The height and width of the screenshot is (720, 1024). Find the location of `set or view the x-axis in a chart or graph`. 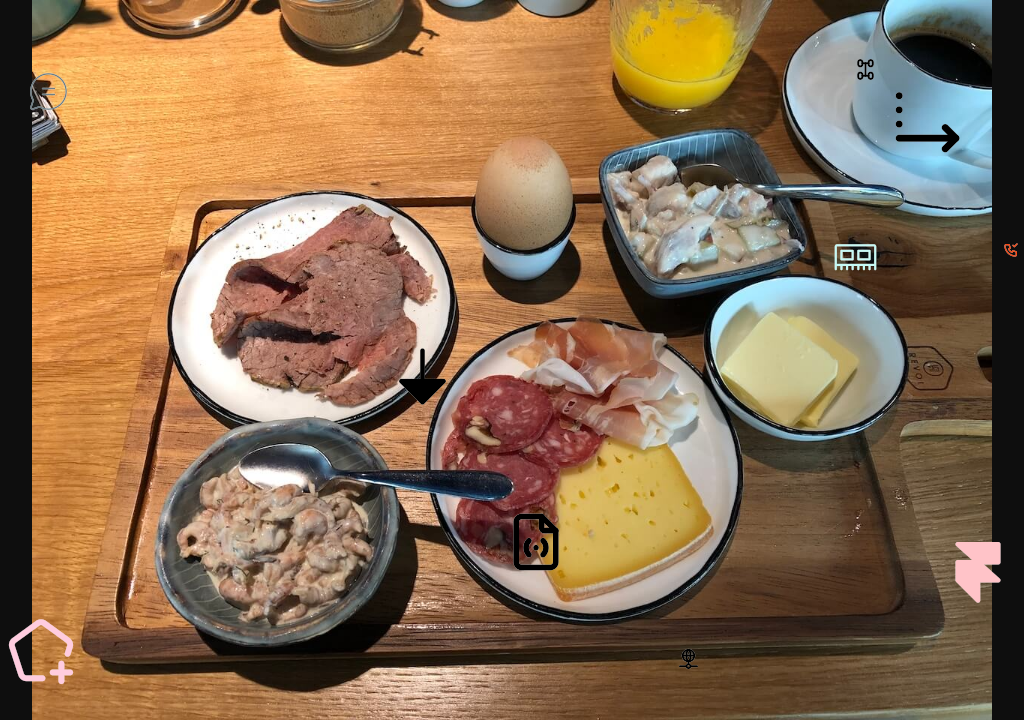

set or view the x-axis in a chart or graph is located at coordinates (927, 120).